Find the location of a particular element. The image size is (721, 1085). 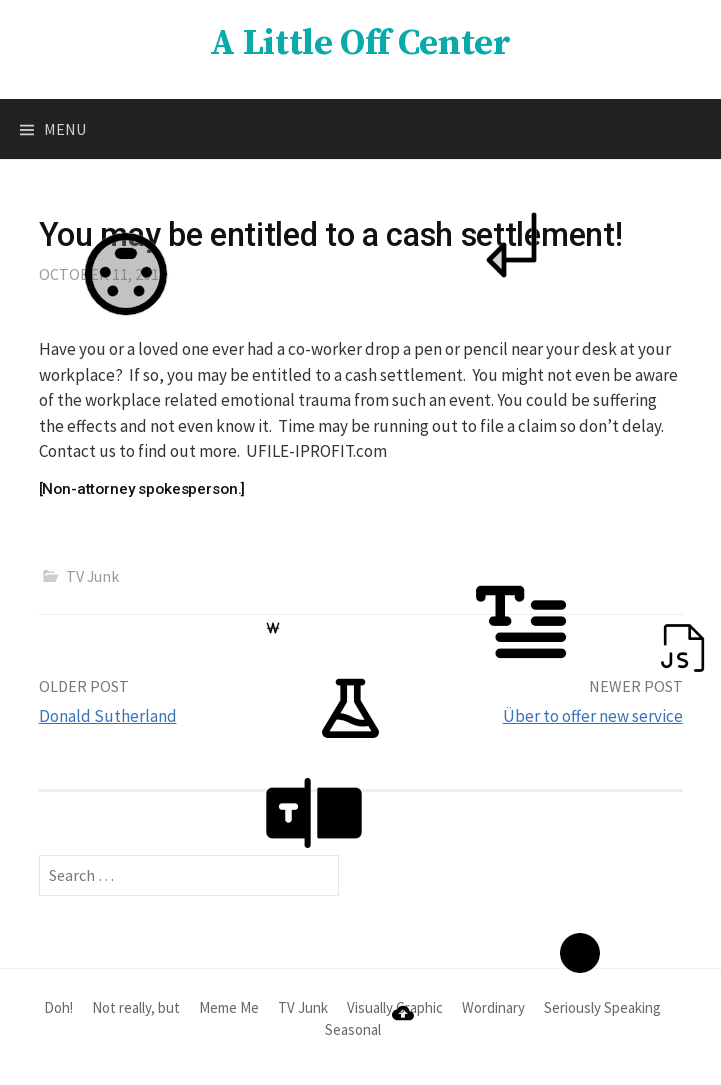

configure s-video input settings is located at coordinates (126, 274).